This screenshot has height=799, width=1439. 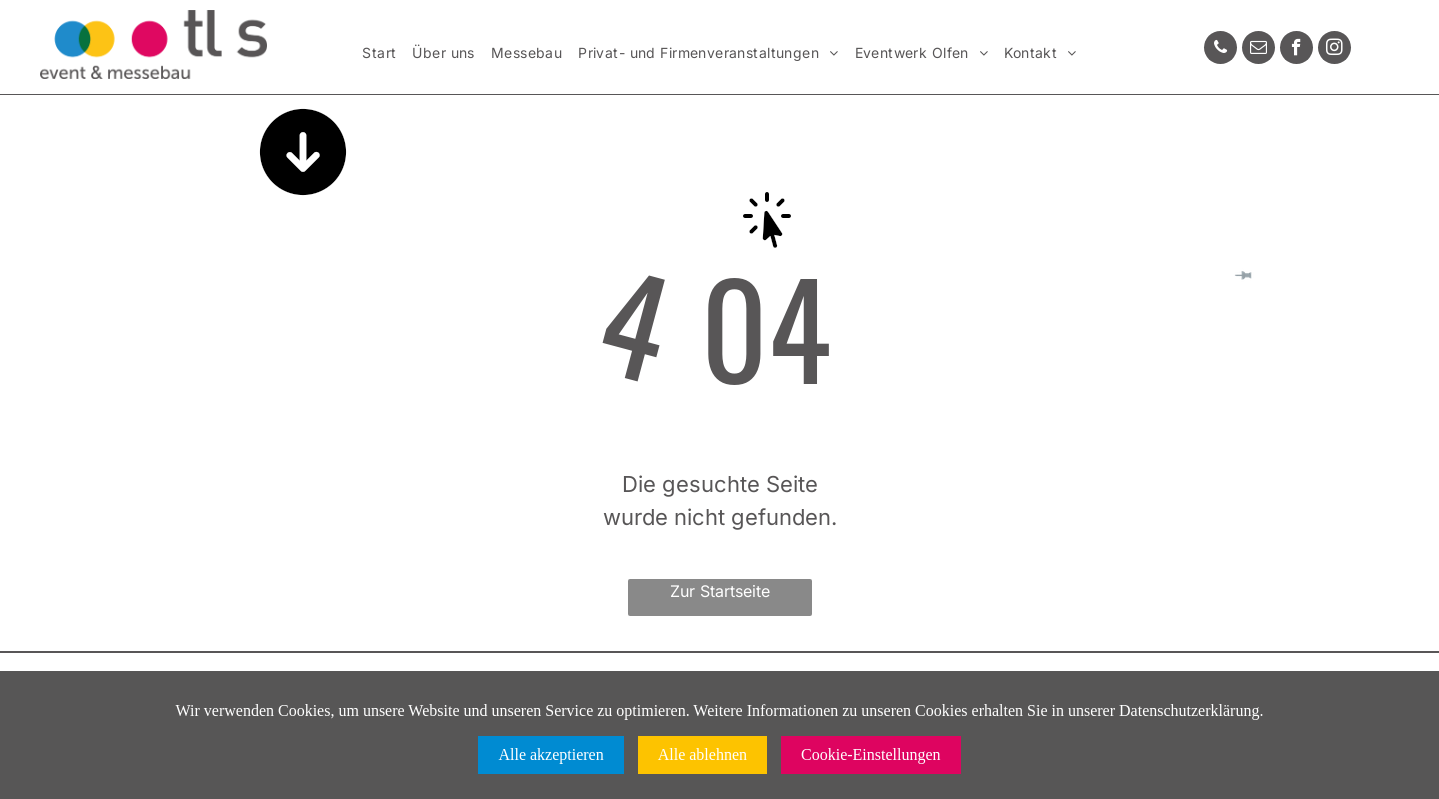 I want to click on pin an item to keep it visible, so click(x=1243, y=276).